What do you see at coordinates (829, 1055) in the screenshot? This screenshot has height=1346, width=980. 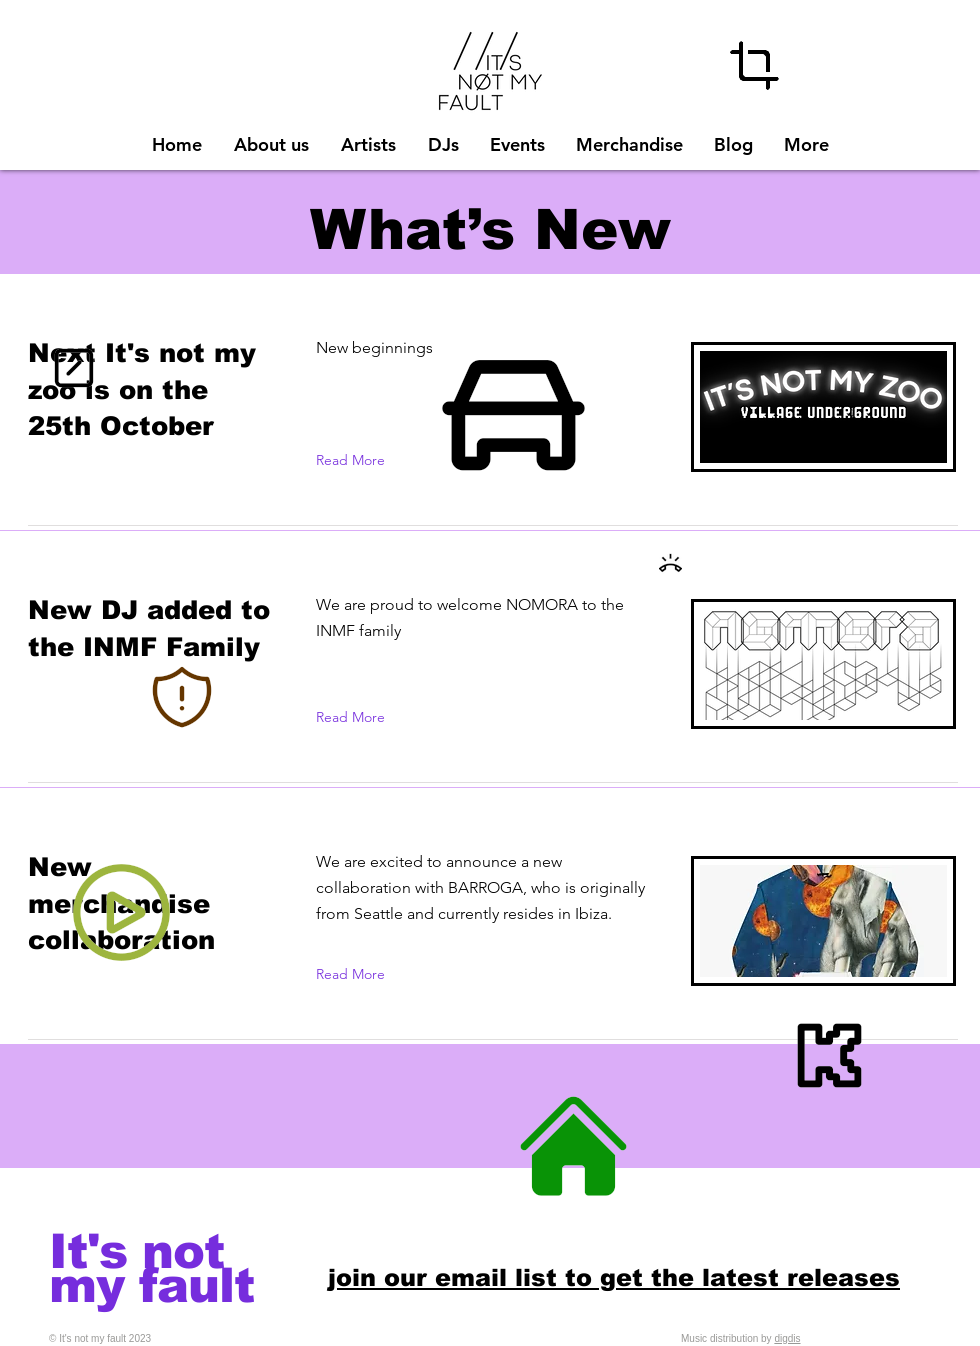 I see `visit kick streaming platform` at bounding box center [829, 1055].